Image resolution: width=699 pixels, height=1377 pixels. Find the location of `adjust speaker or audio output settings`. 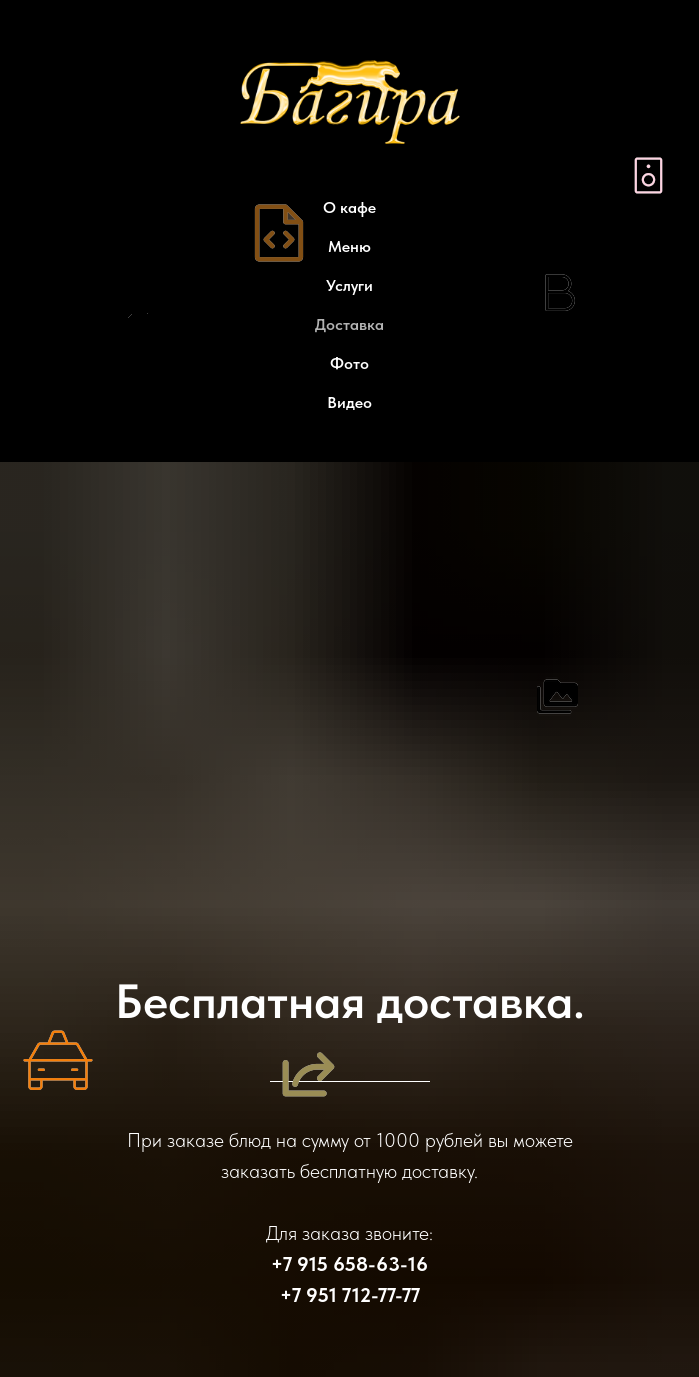

adjust speaker or audio output settings is located at coordinates (648, 175).